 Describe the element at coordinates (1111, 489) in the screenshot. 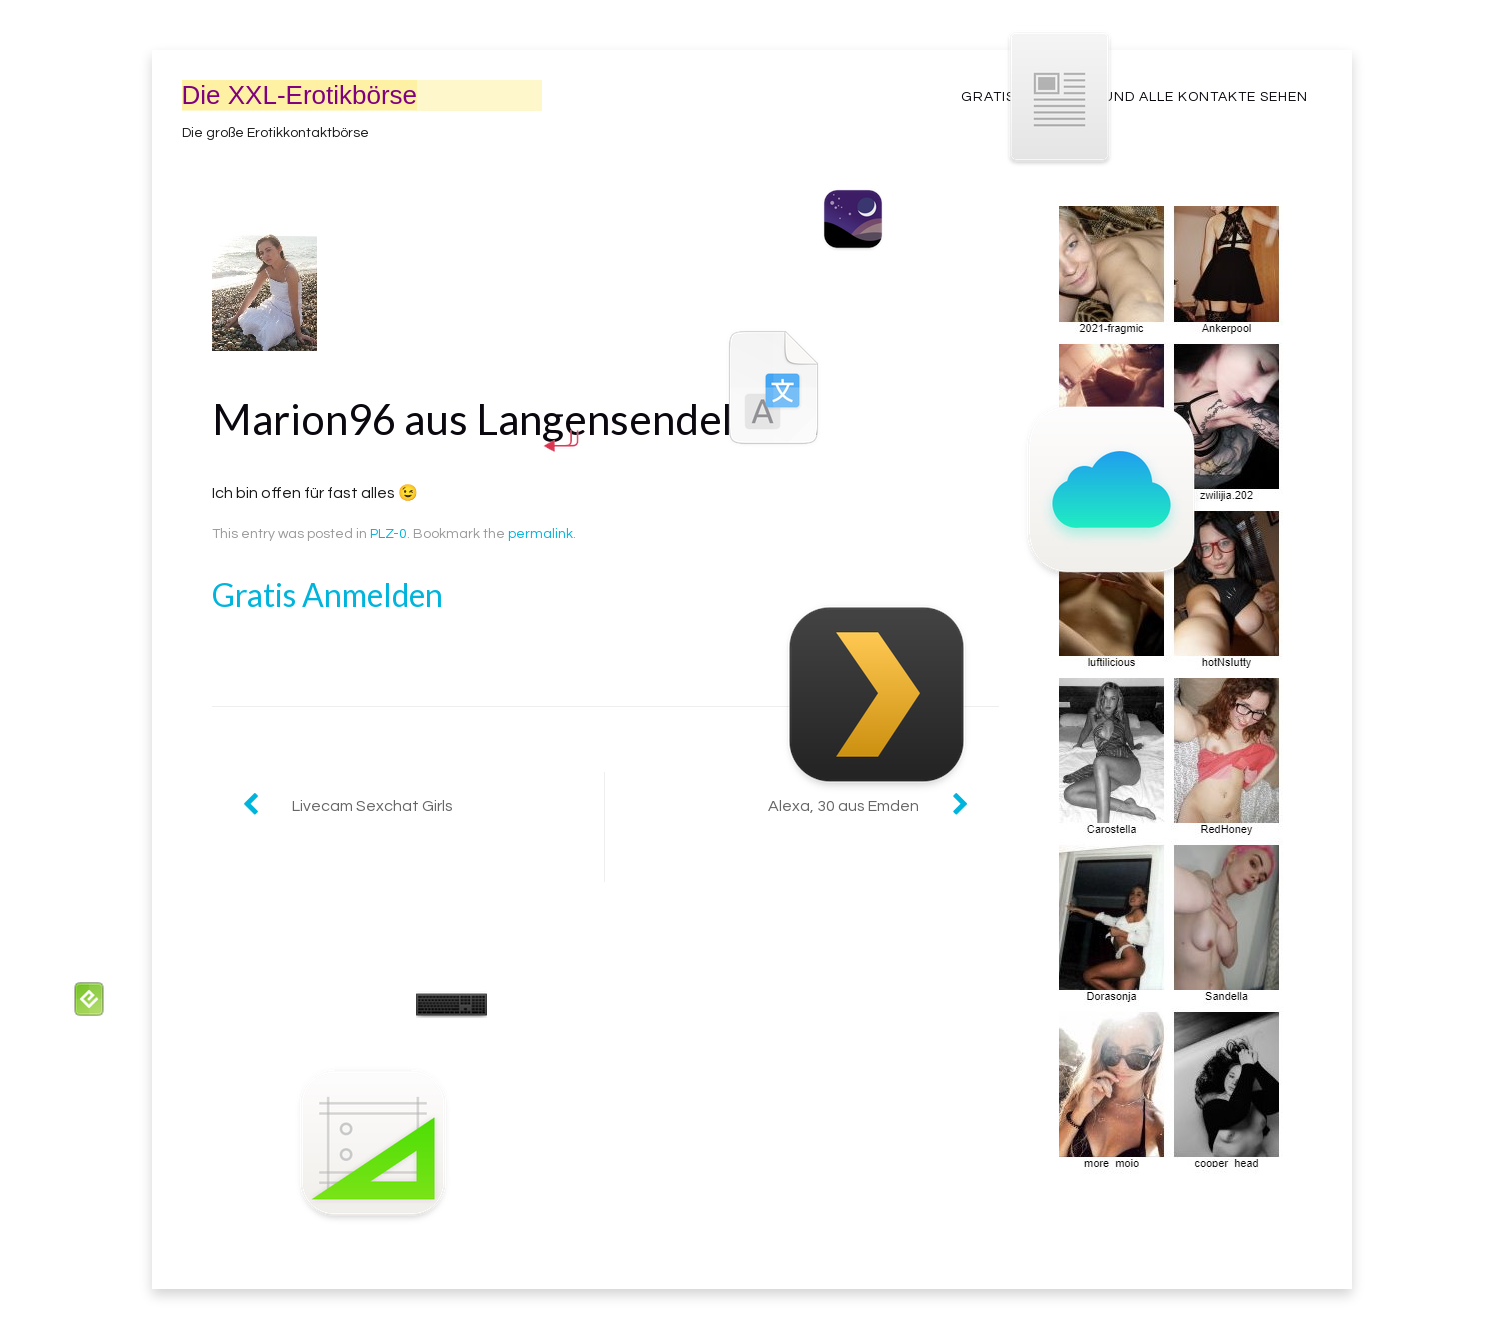

I see `open iCloud app` at that location.